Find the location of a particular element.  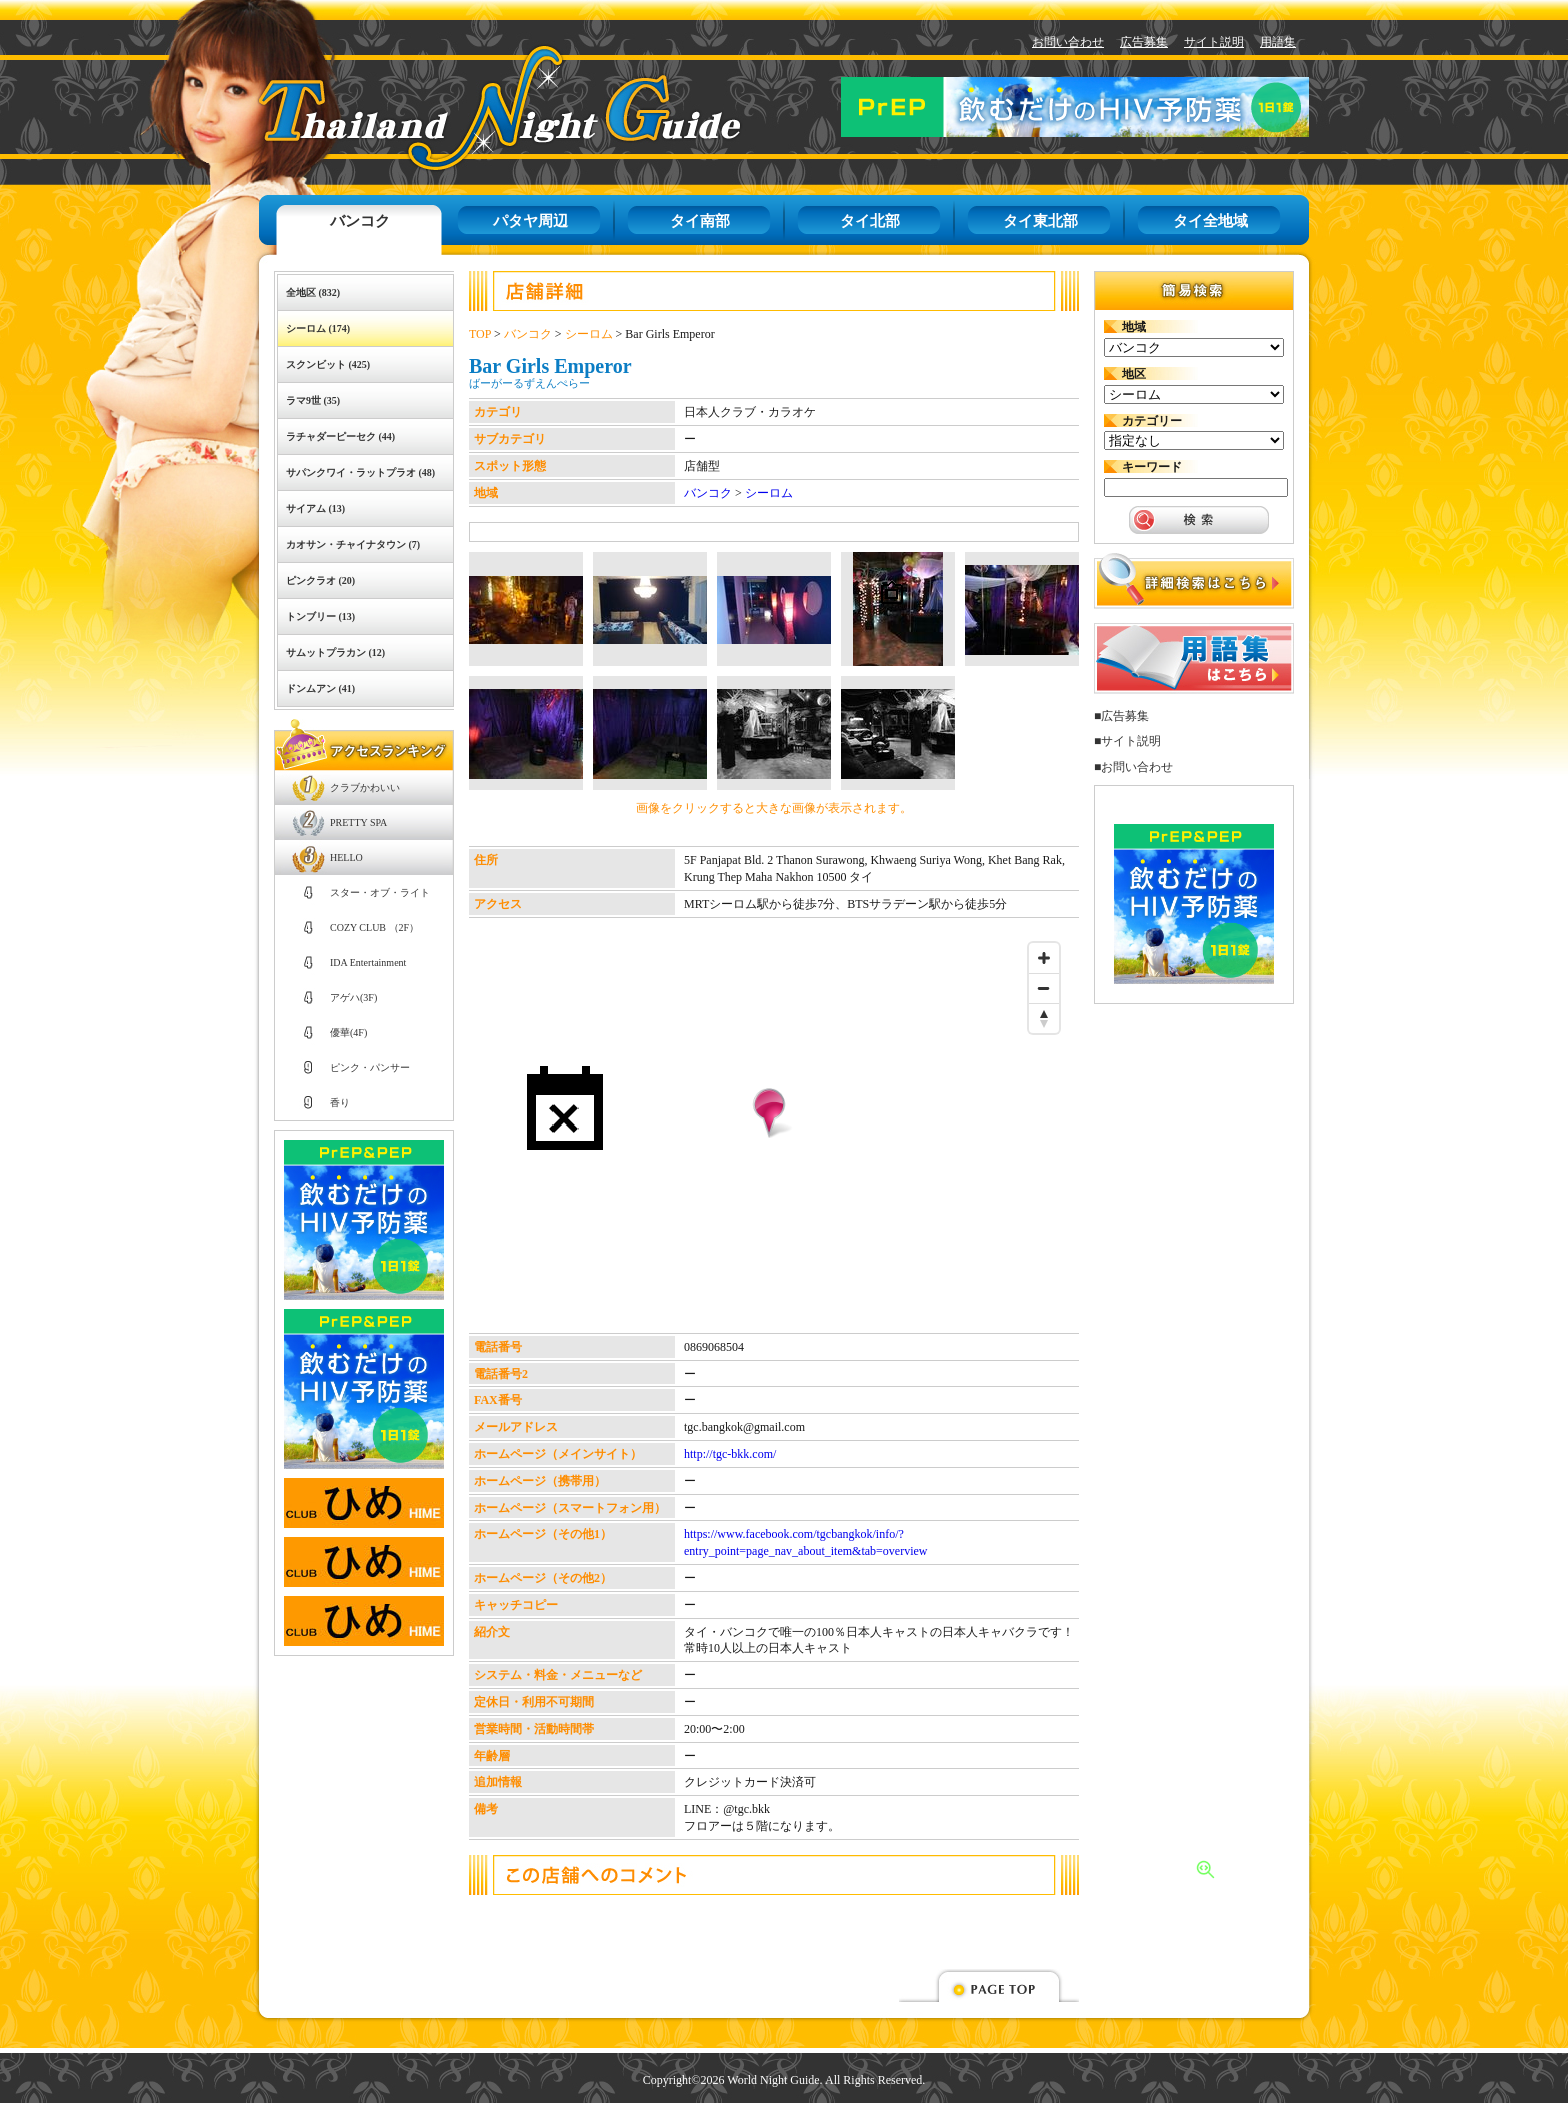

add a frame or border to an image is located at coordinates (892, 593).